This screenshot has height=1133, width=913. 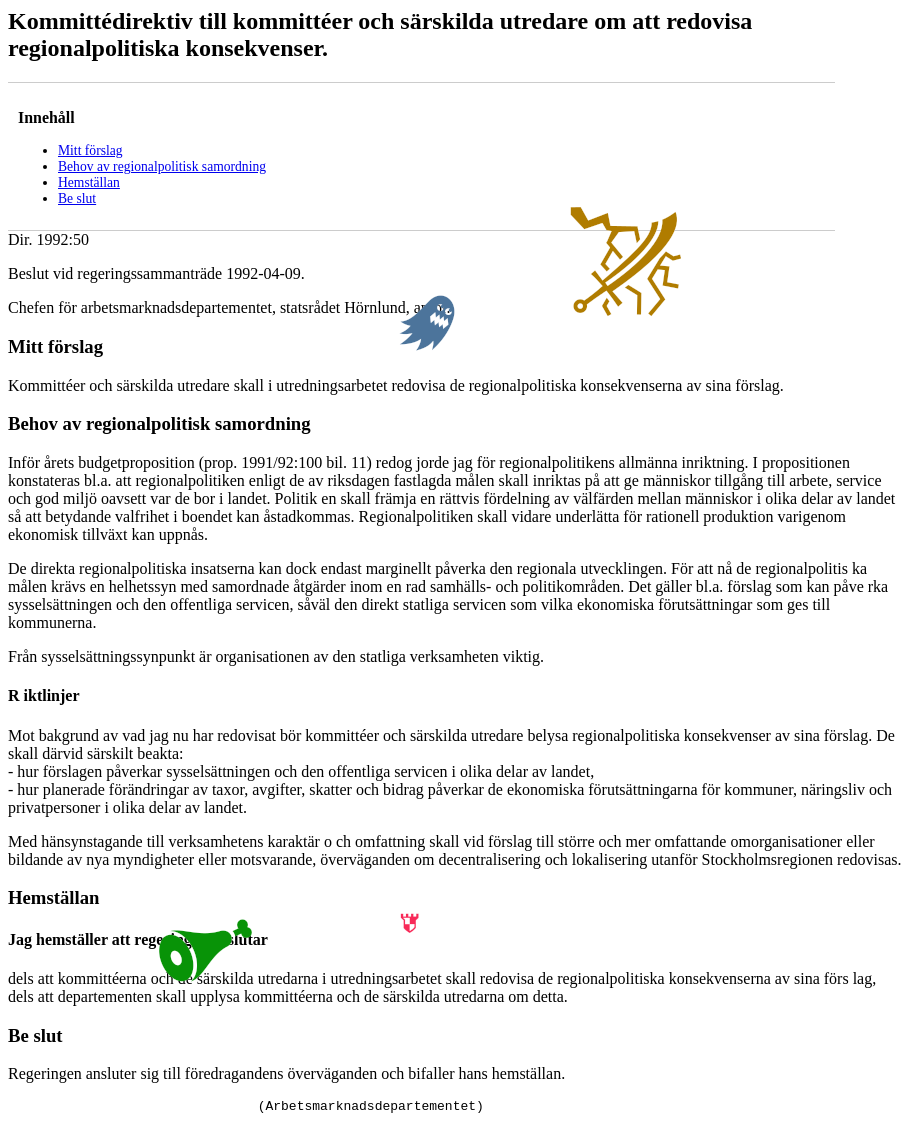 What do you see at coordinates (205, 950) in the screenshot?
I see `food item in a game inventory` at bounding box center [205, 950].